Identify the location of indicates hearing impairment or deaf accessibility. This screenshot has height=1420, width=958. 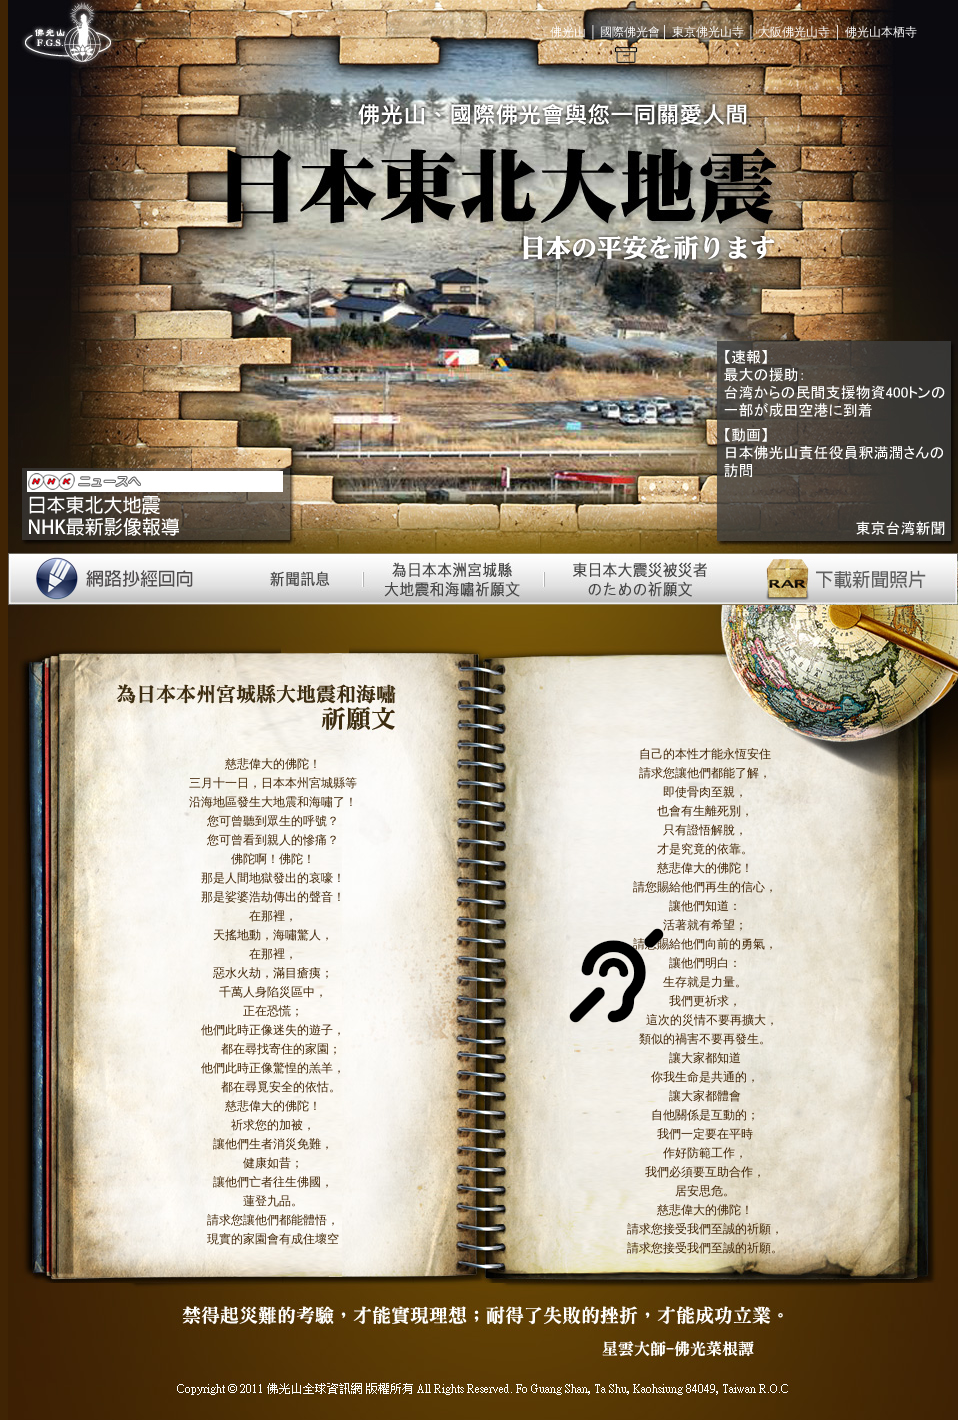
(616, 975).